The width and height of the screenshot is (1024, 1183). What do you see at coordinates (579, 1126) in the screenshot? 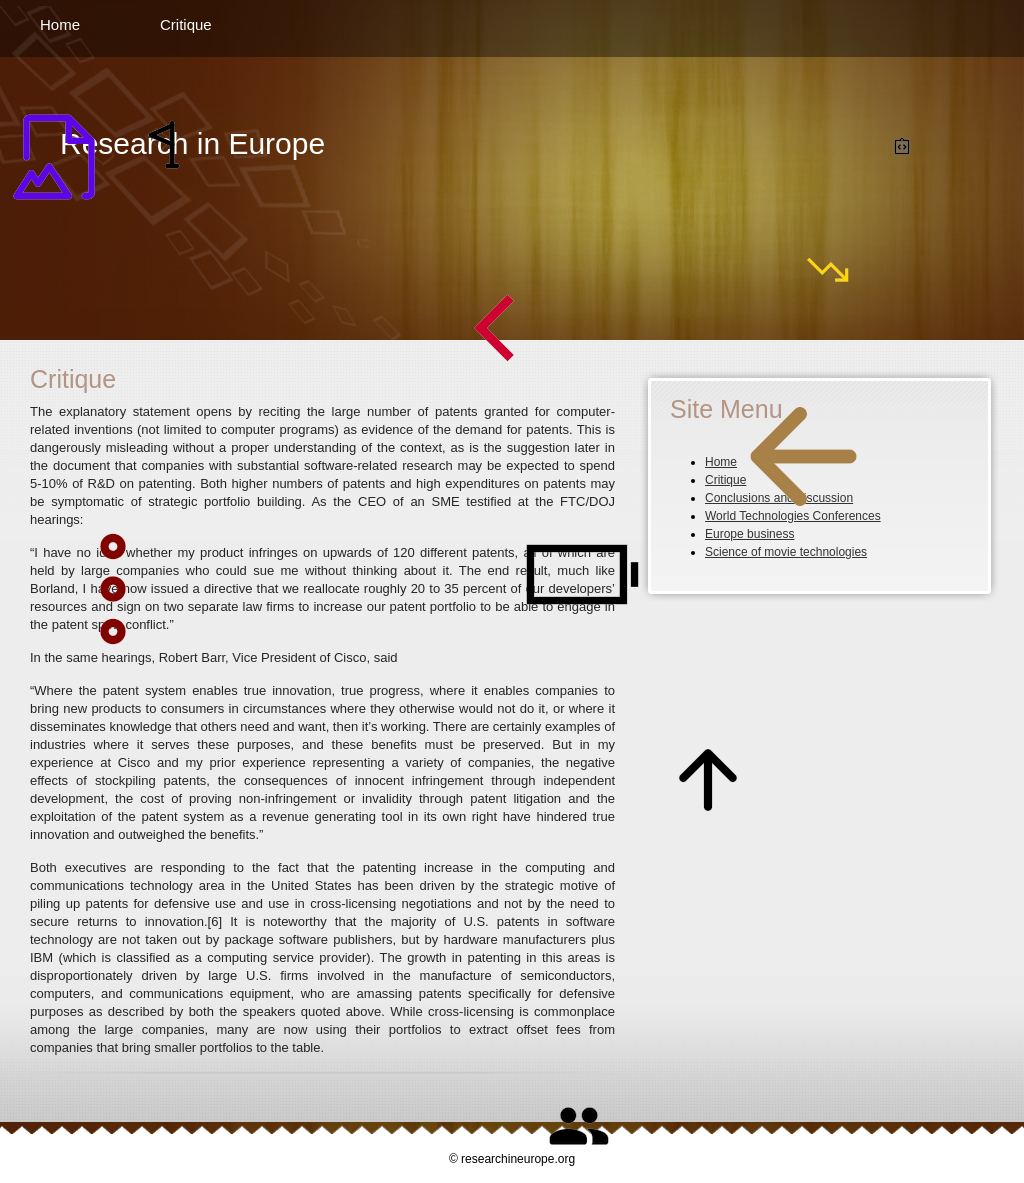
I see `view group members` at bounding box center [579, 1126].